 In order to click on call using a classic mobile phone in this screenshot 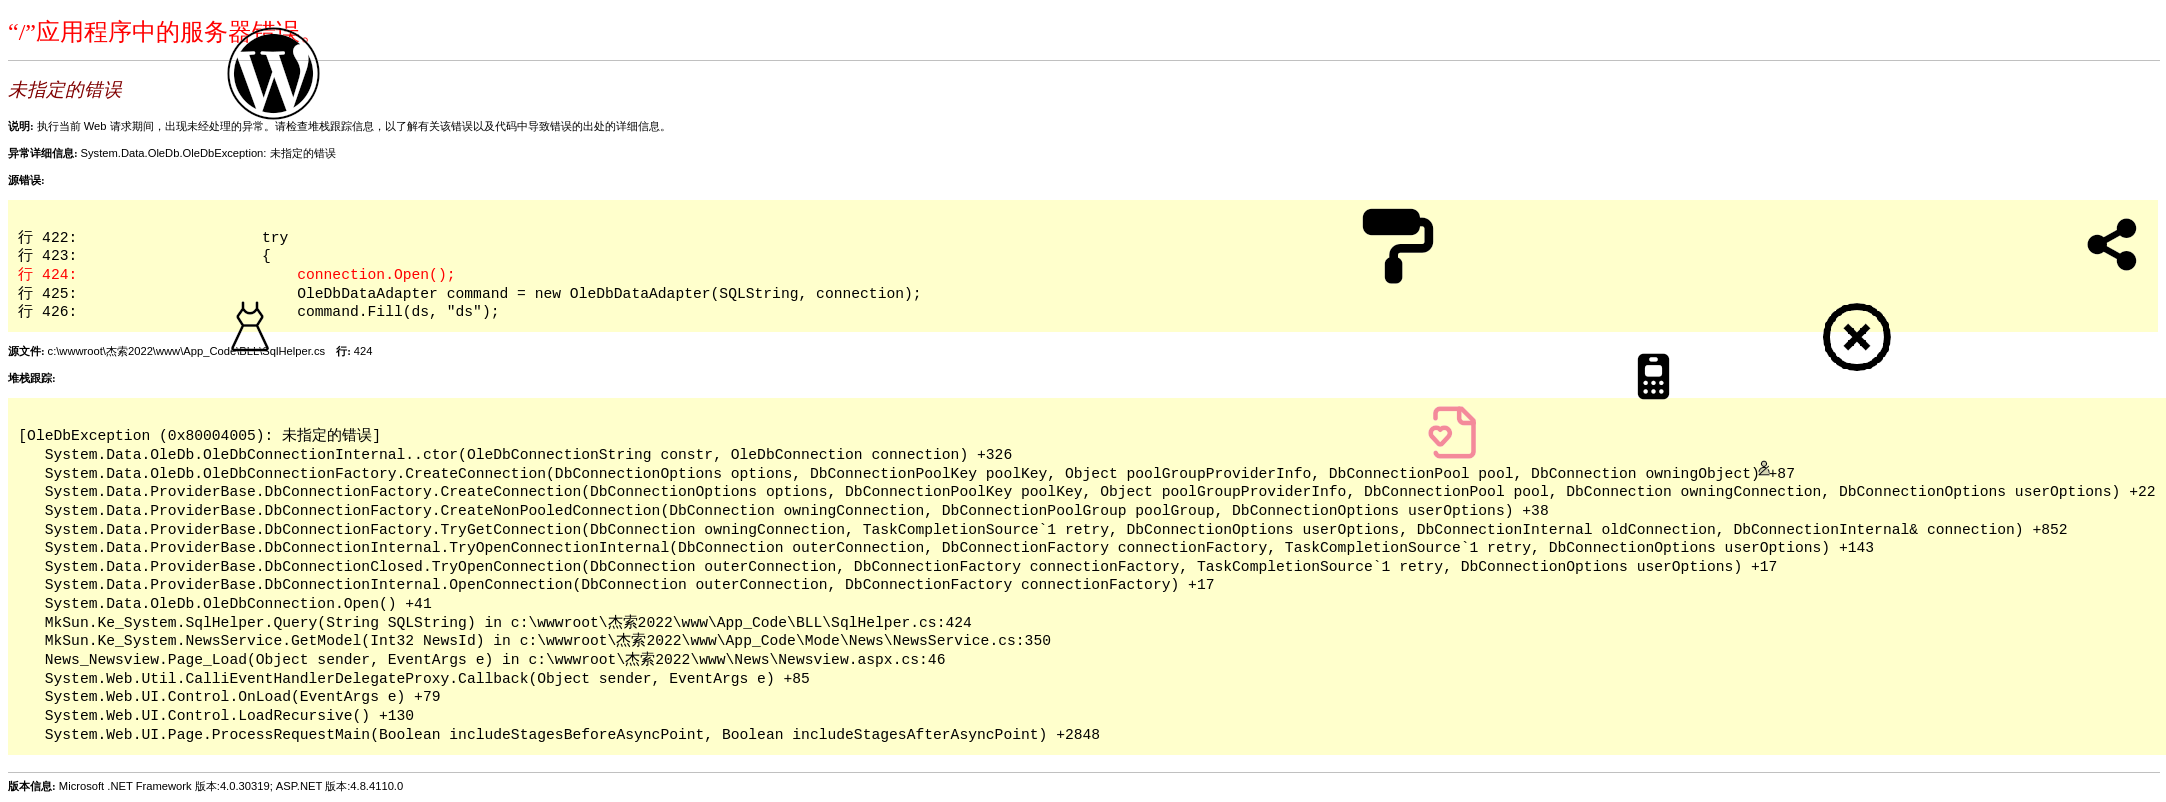, I will do `click(1653, 376)`.